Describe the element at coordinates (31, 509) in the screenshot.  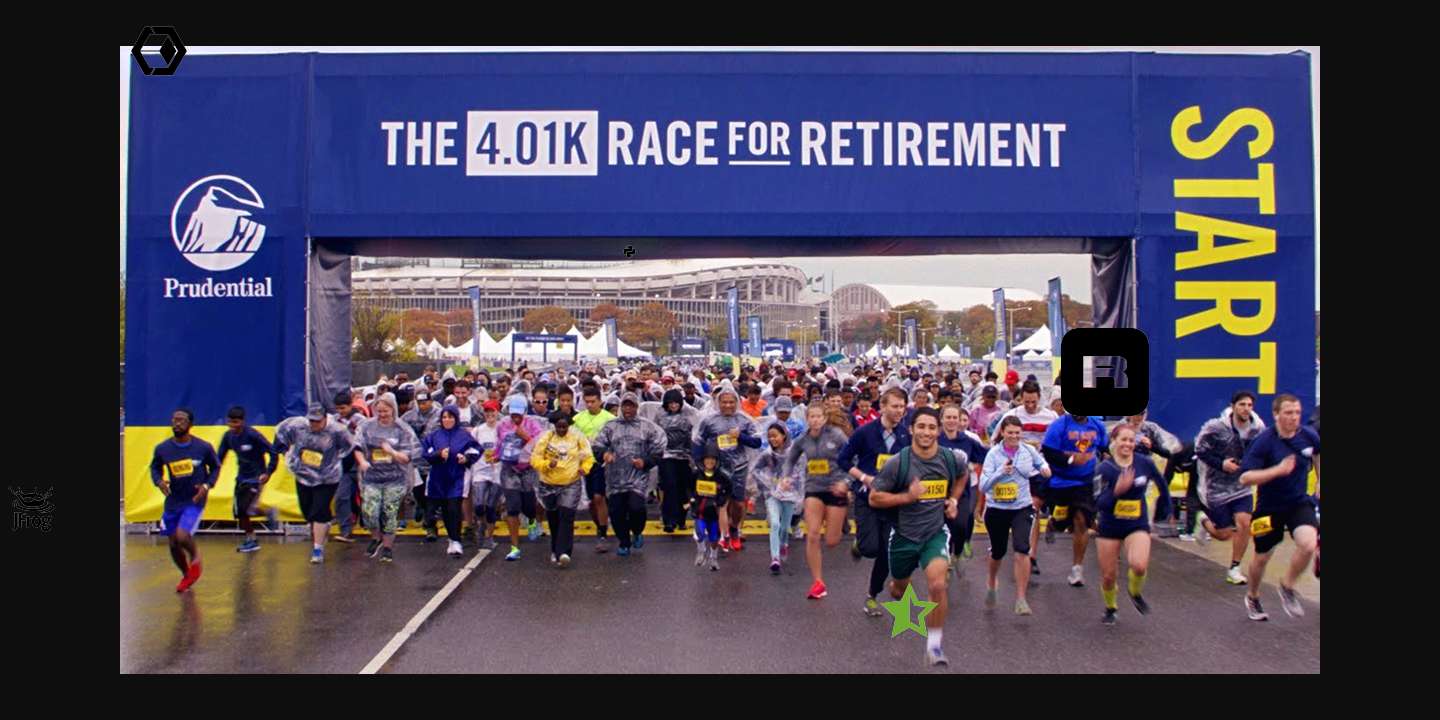
I see `navigate to JFrog DevOps platform` at that location.